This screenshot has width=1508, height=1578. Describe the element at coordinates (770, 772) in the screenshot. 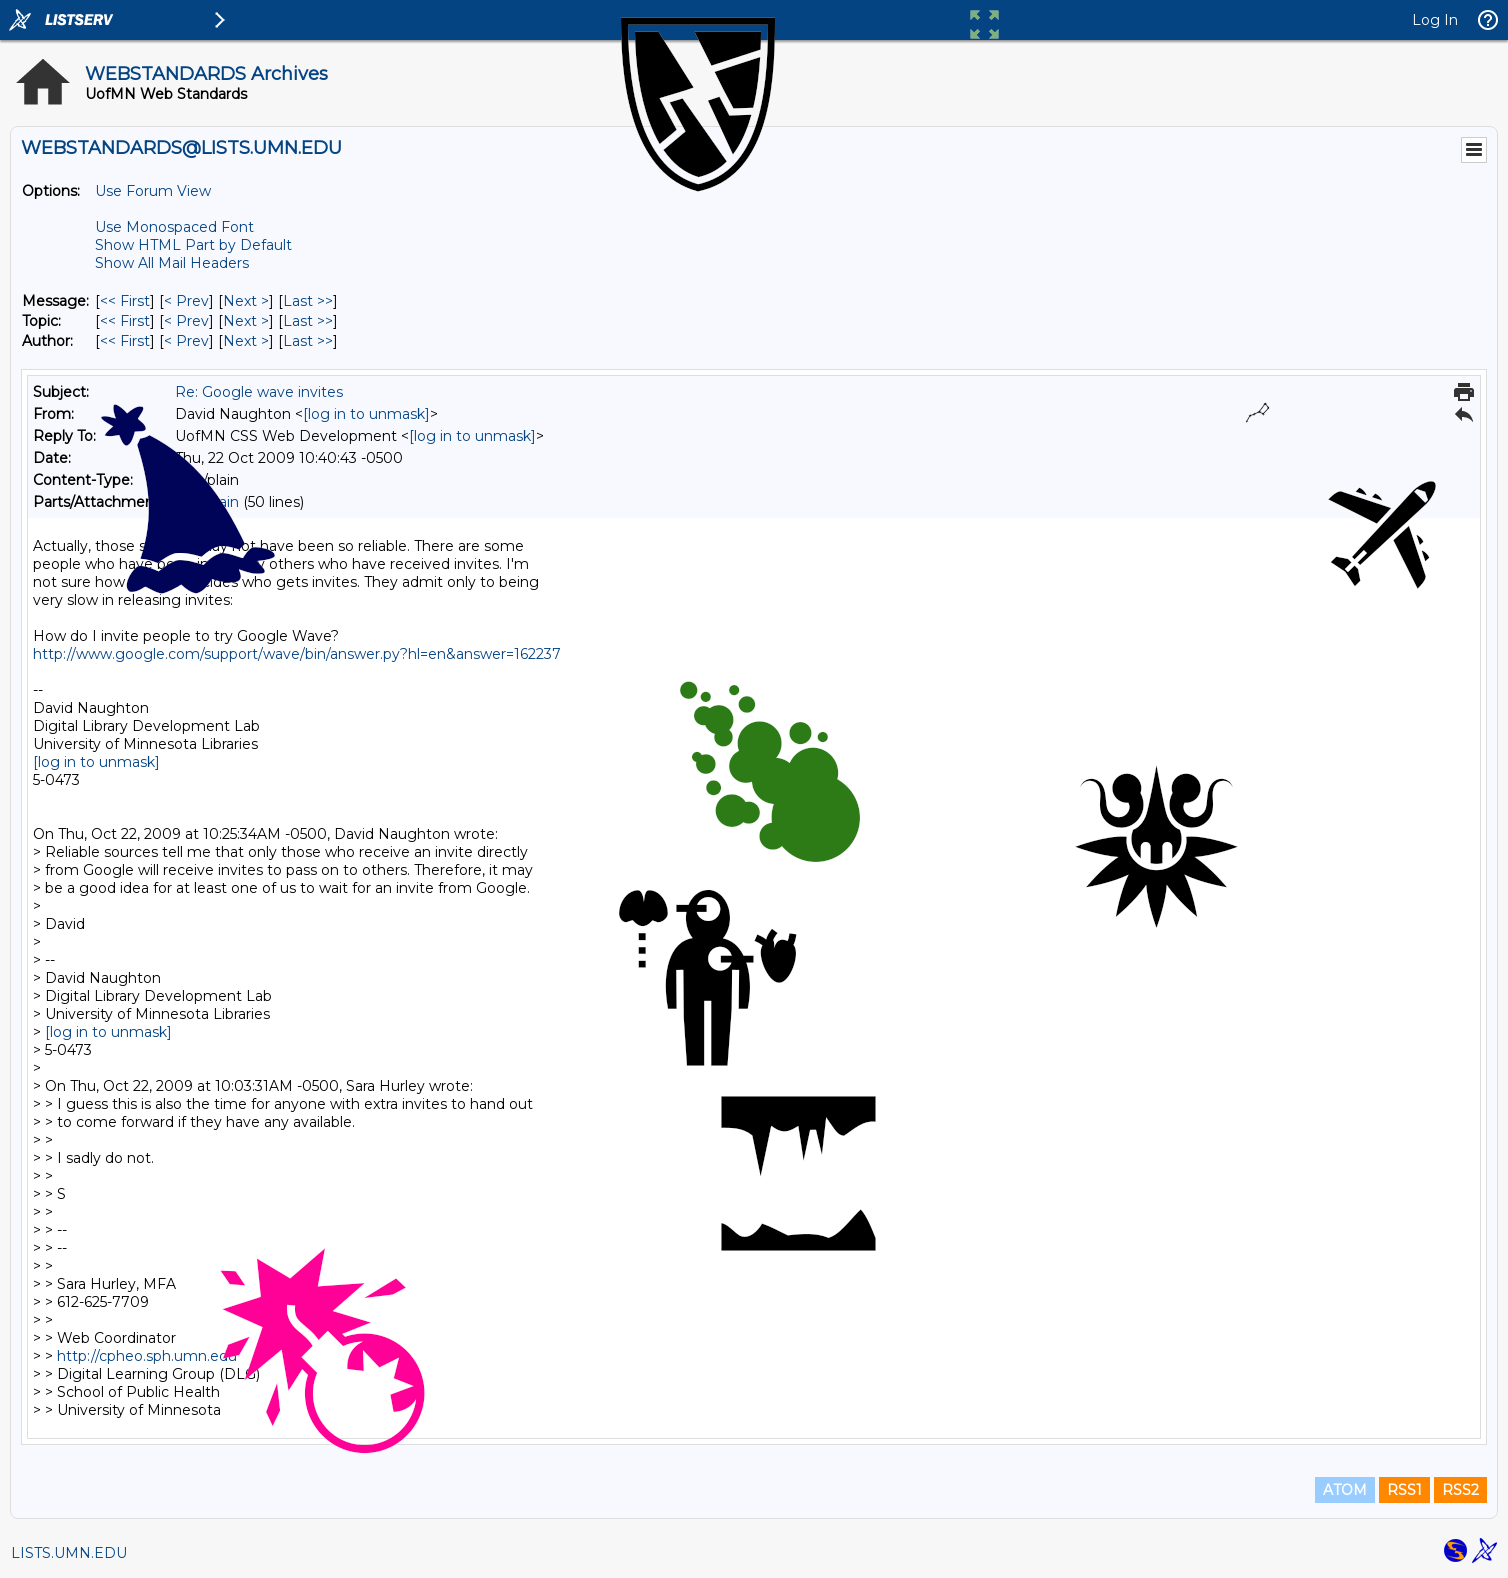

I see `indicates a chemical reaction or potion effect` at that location.